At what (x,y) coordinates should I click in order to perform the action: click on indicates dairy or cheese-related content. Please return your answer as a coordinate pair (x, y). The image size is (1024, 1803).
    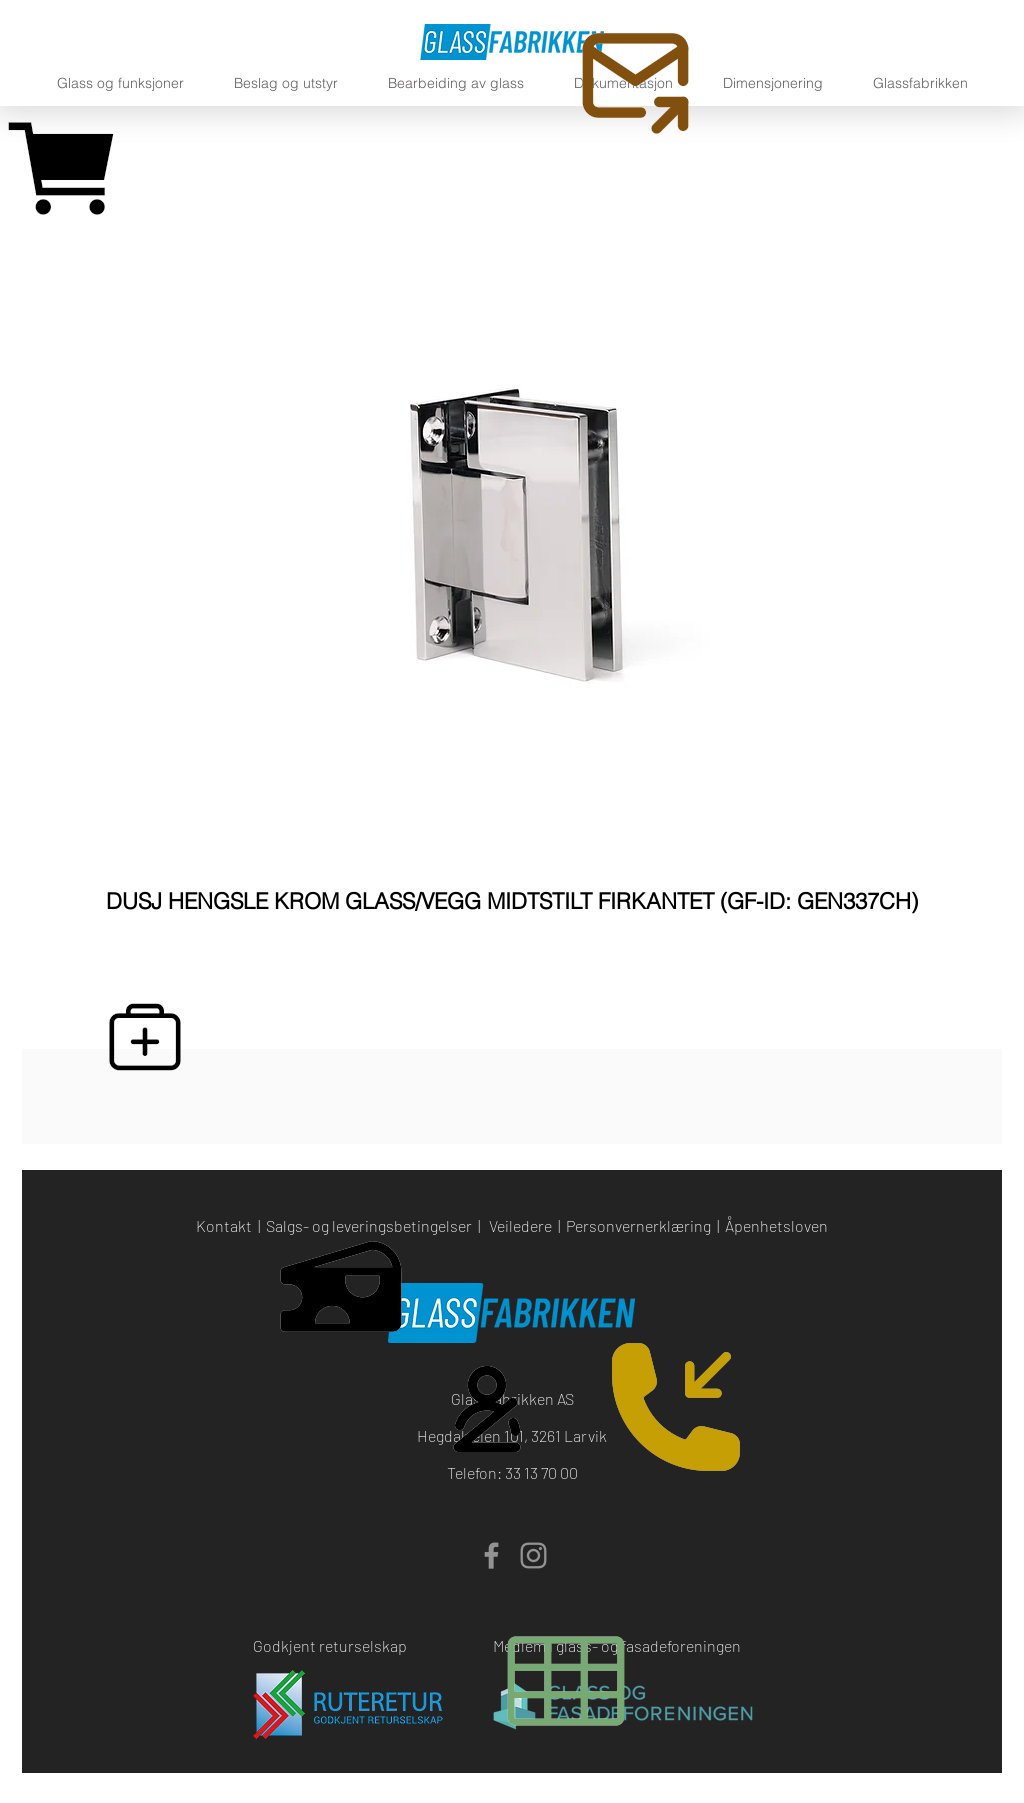
    Looking at the image, I should click on (341, 1293).